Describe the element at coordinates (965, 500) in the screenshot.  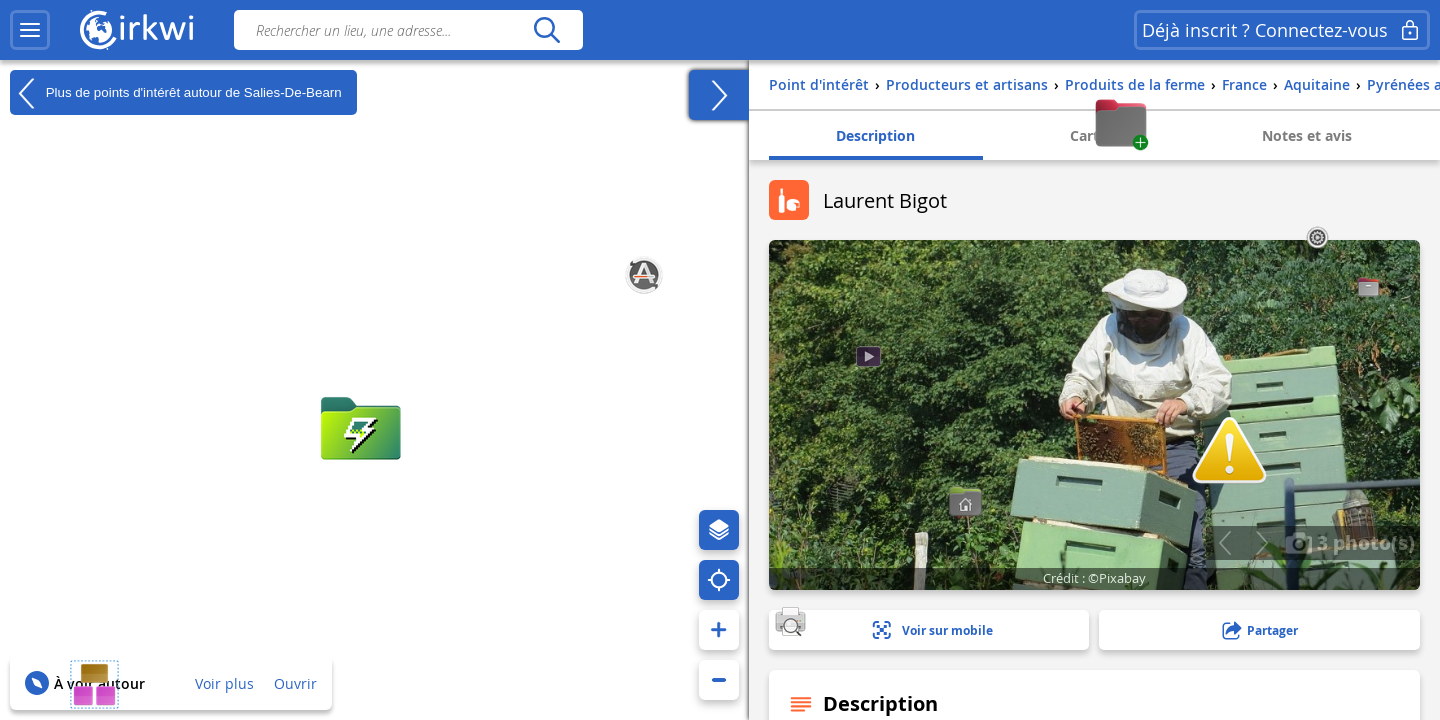
I see `access your home folder` at that location.